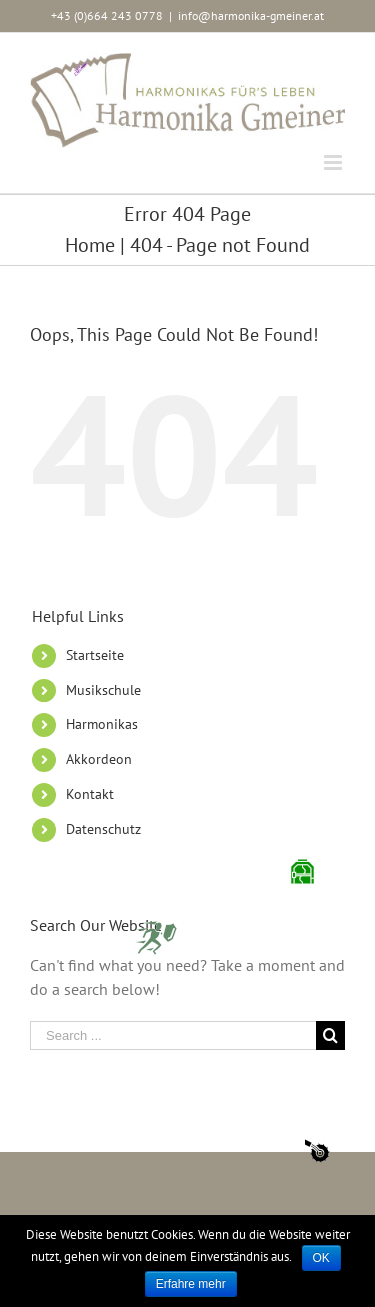 The height and width of the screenshot is (1307, 375). What do you see at coordinates (302, 871) in the screenshot?
I see `access airlock or sealed compartment controls` at bounding box center [302, 871].